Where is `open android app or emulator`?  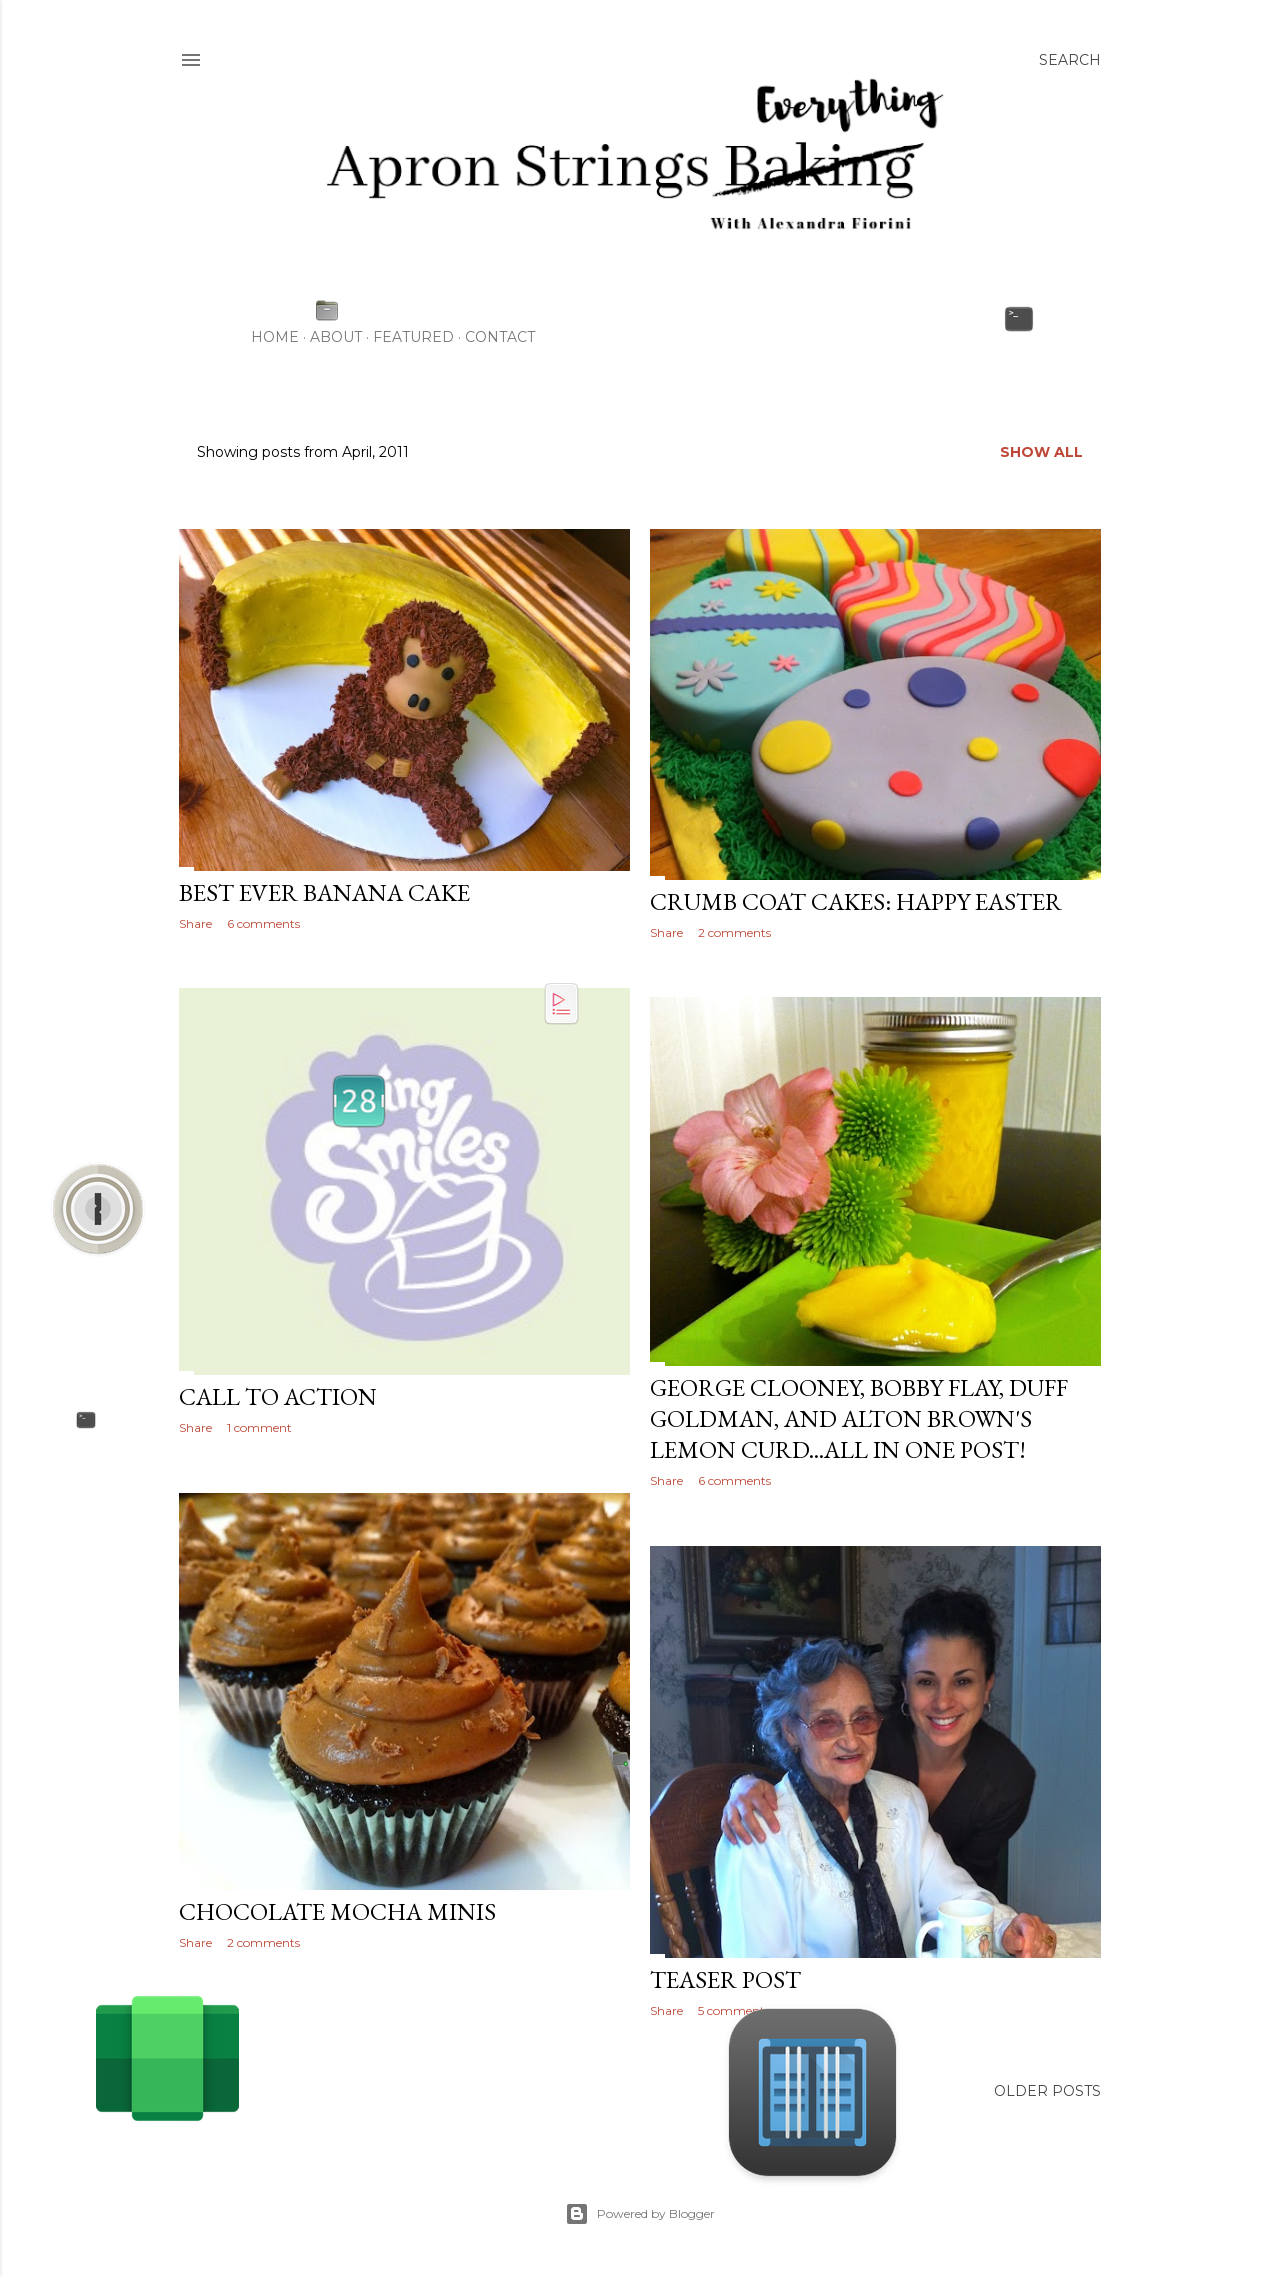 open android app or emulator is located at coordinates (167, 2058).